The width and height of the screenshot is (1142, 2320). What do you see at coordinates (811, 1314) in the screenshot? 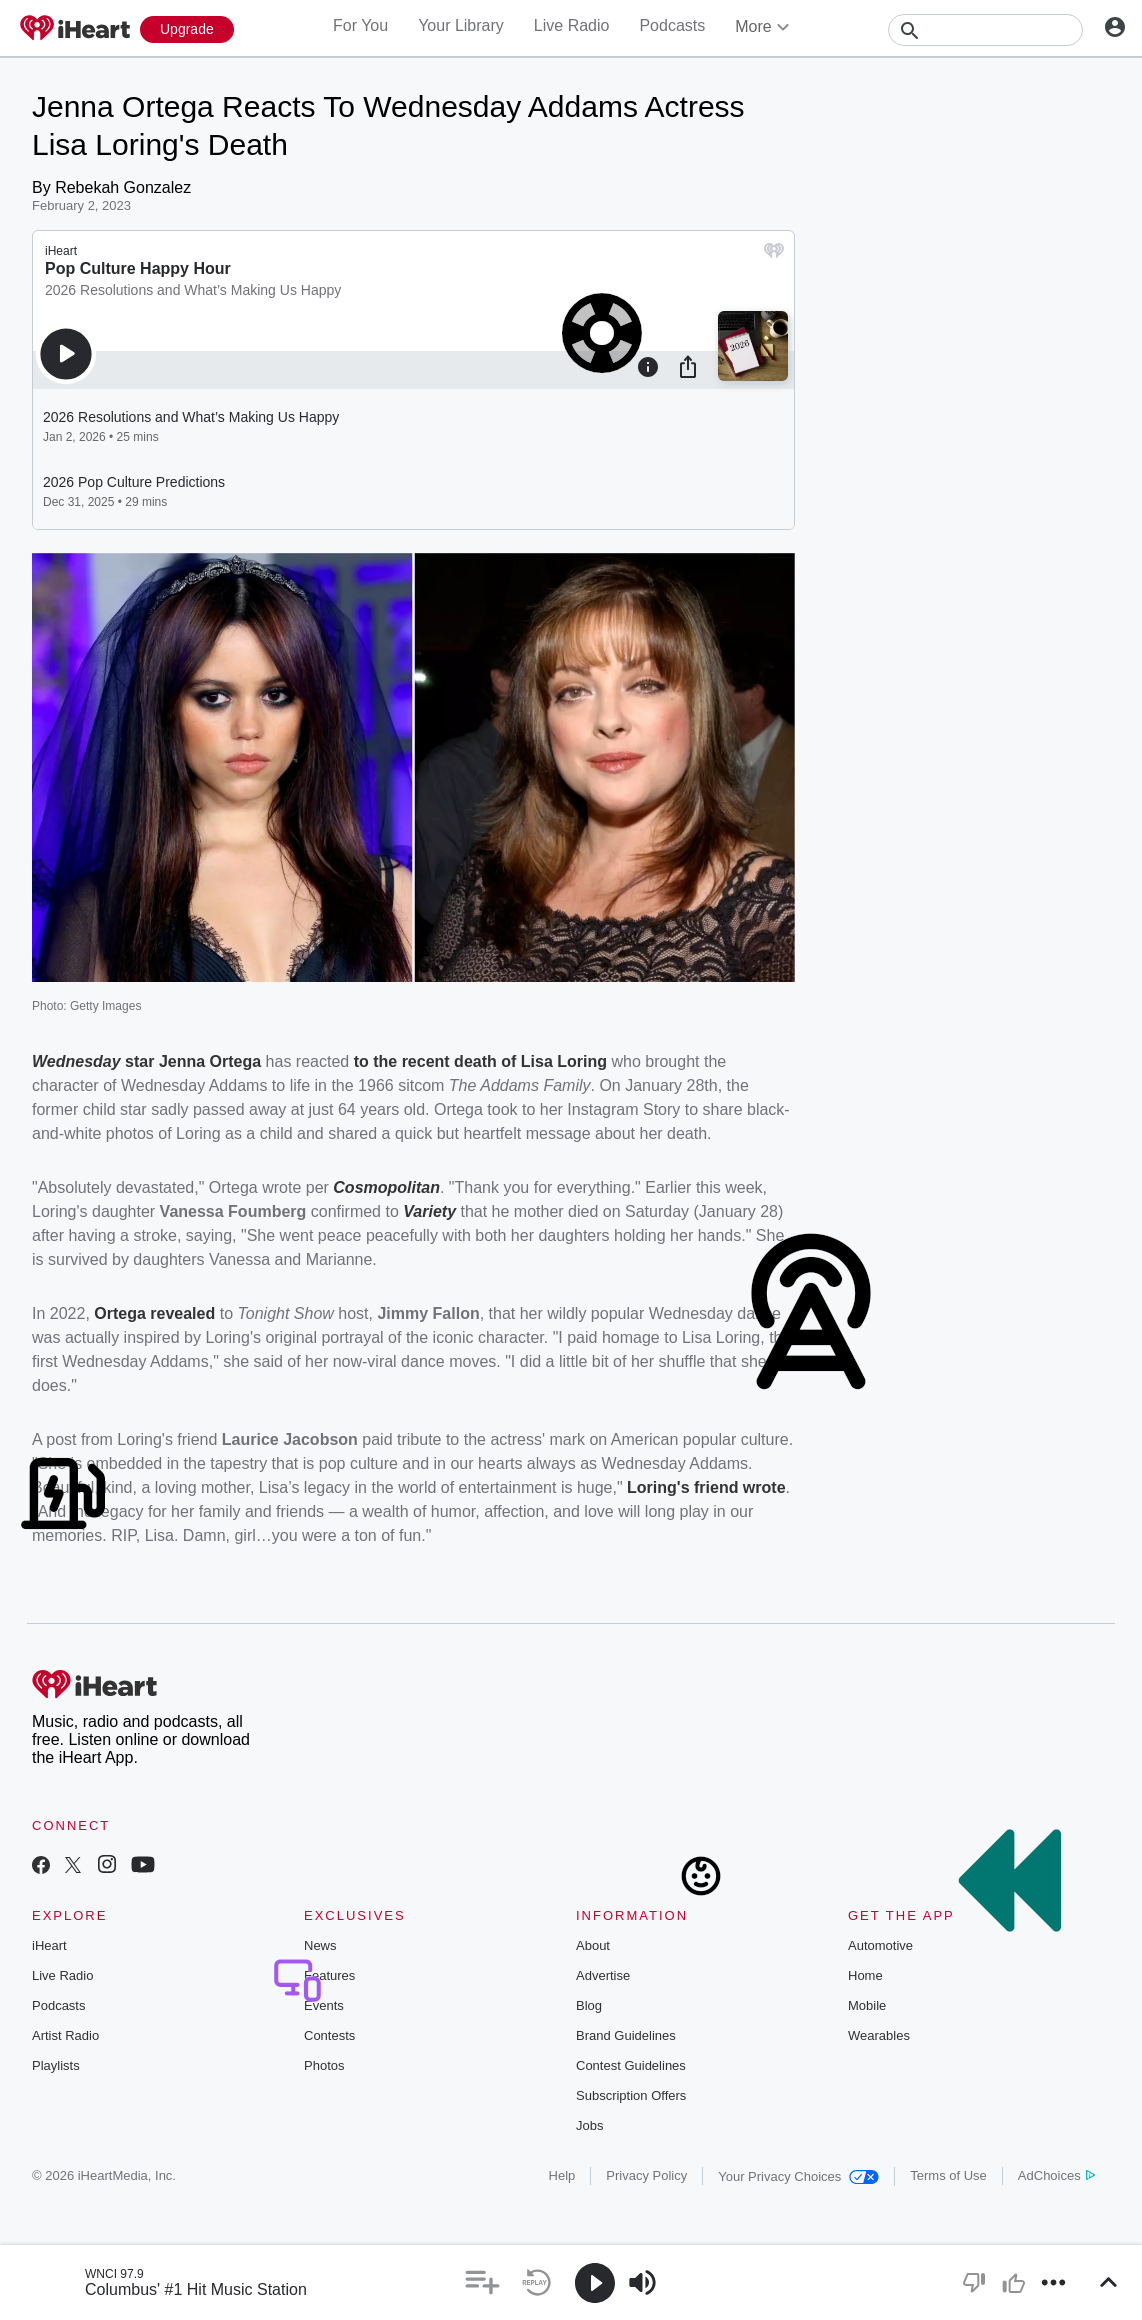
I see `indicates cellular network signal or coverage` at bounding box center [811, 1314].